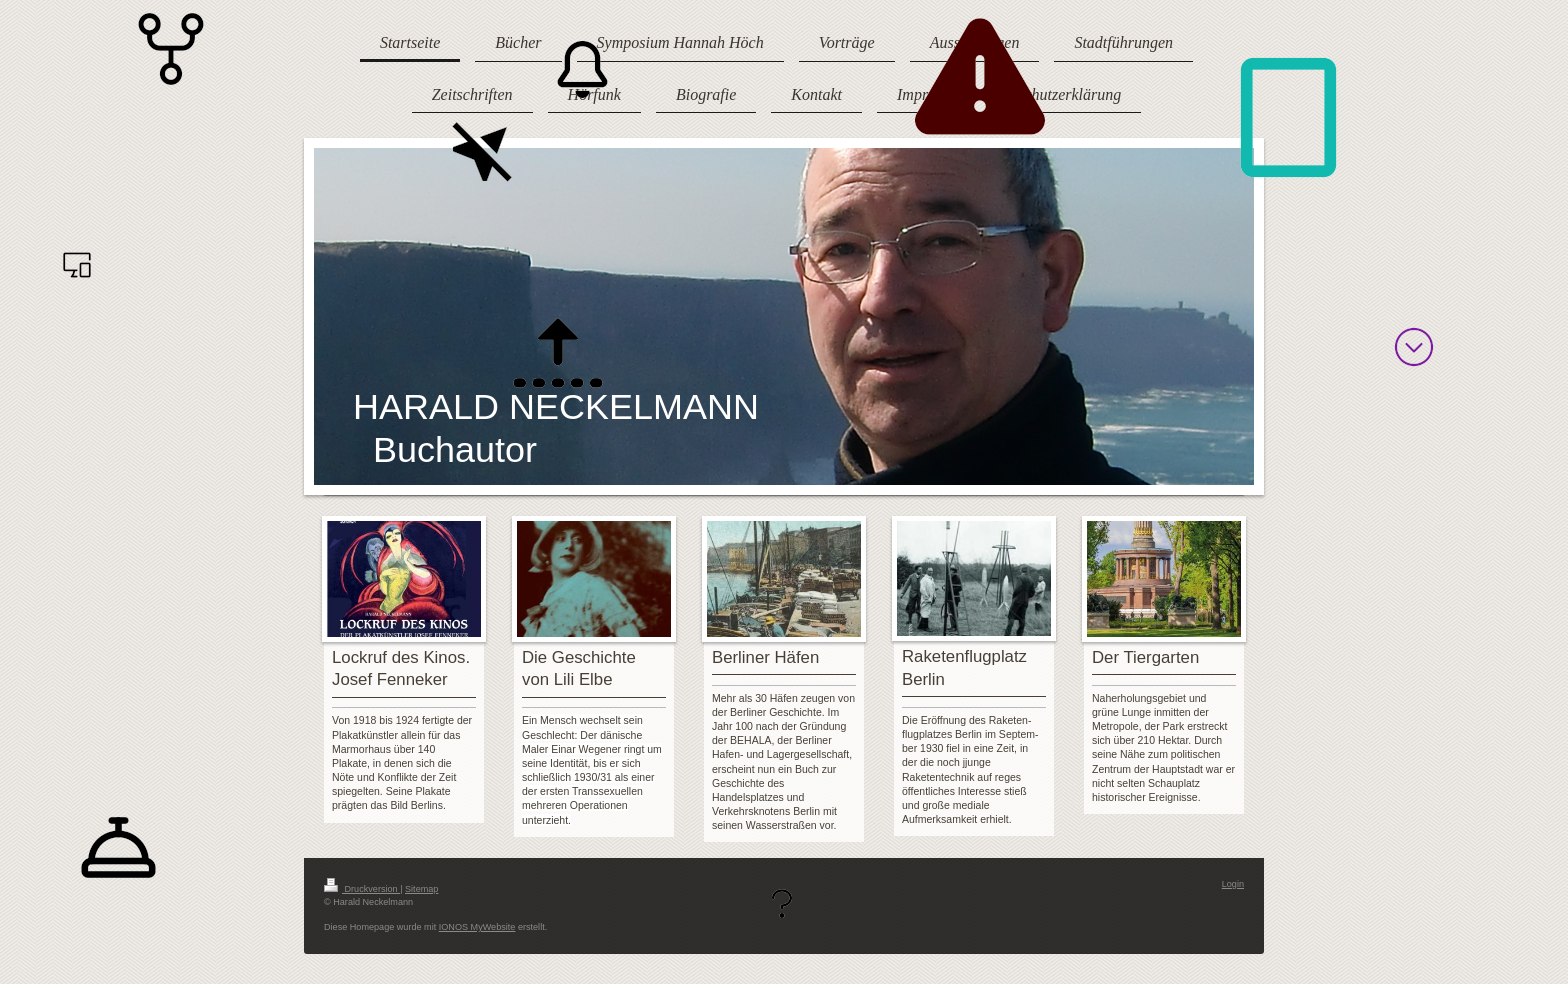 This screenshot has height=984, width=1568. I want to click on manage connected devices, so click(77, 265).